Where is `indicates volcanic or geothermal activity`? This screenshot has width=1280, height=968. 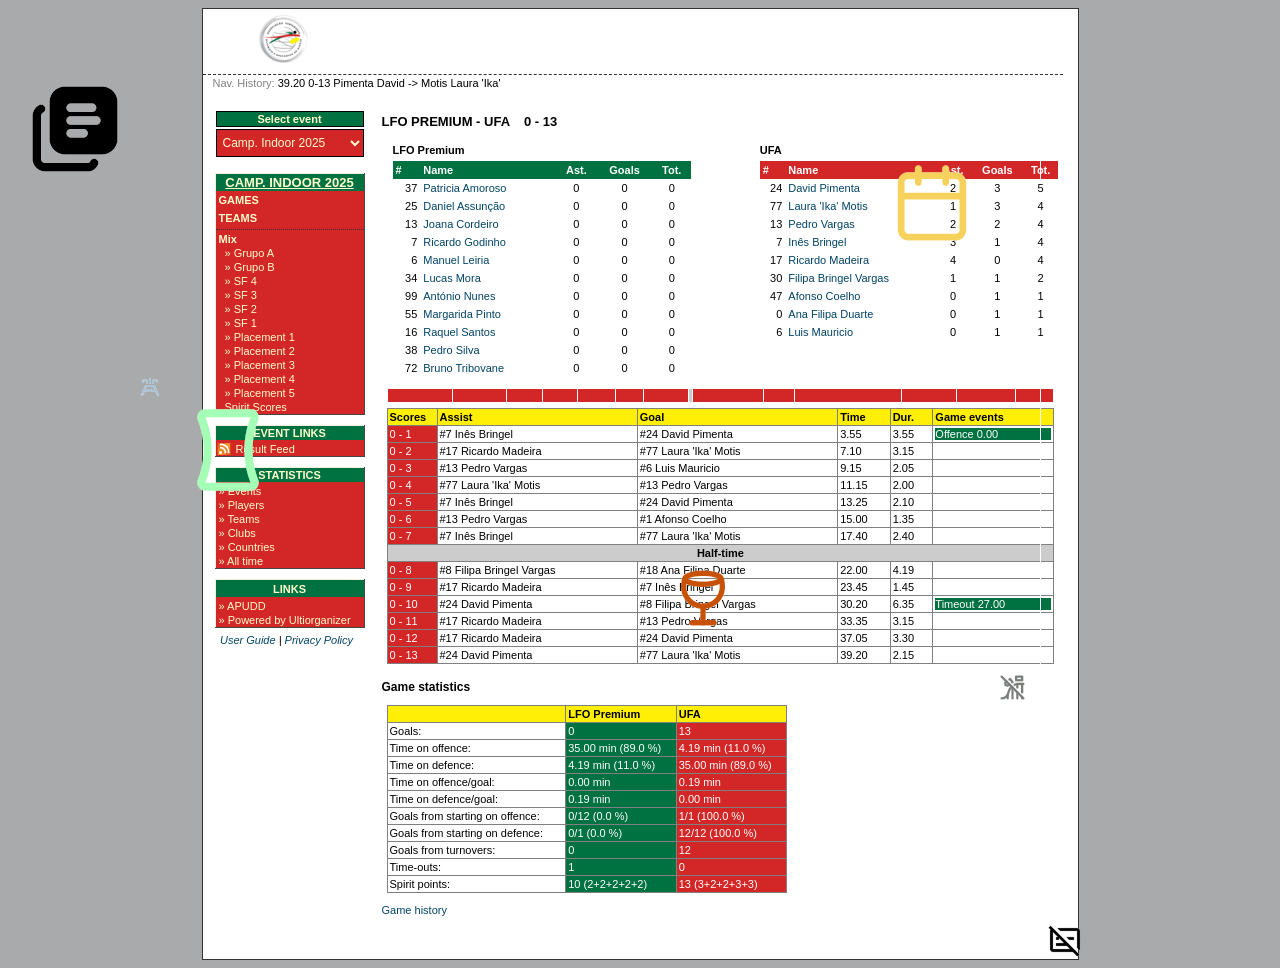
indicates volcanic or geothermal activity is located at coordinates (150, 387).